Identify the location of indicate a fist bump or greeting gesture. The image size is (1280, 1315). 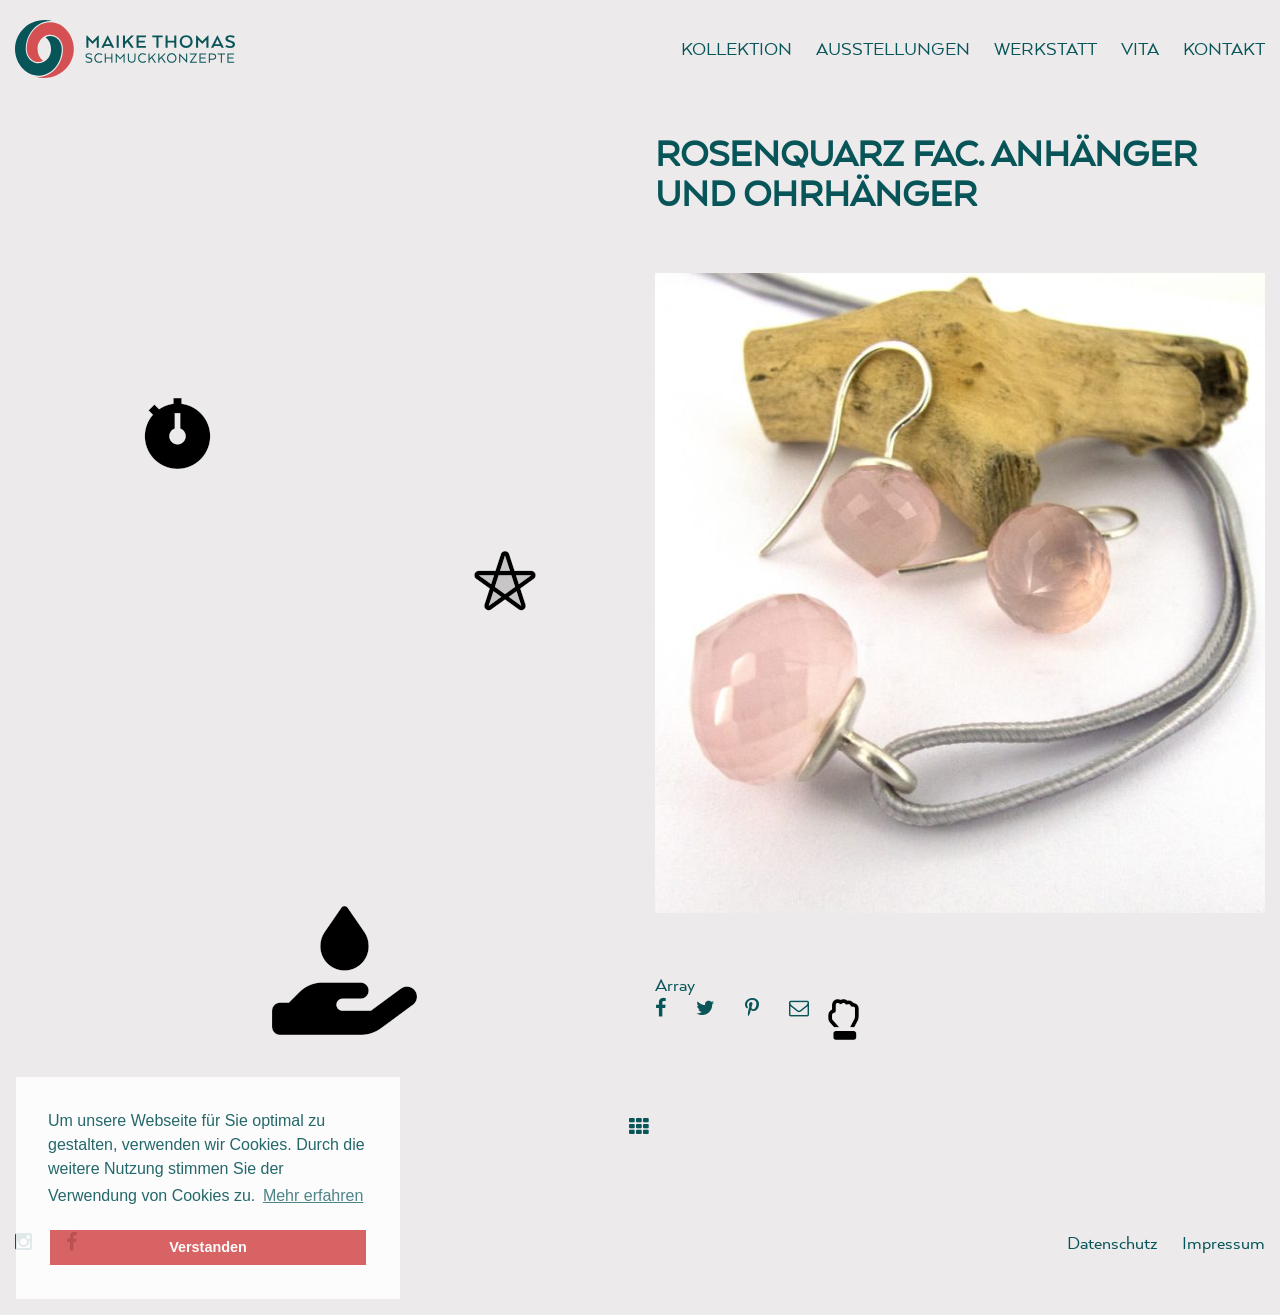
(843, 1019).